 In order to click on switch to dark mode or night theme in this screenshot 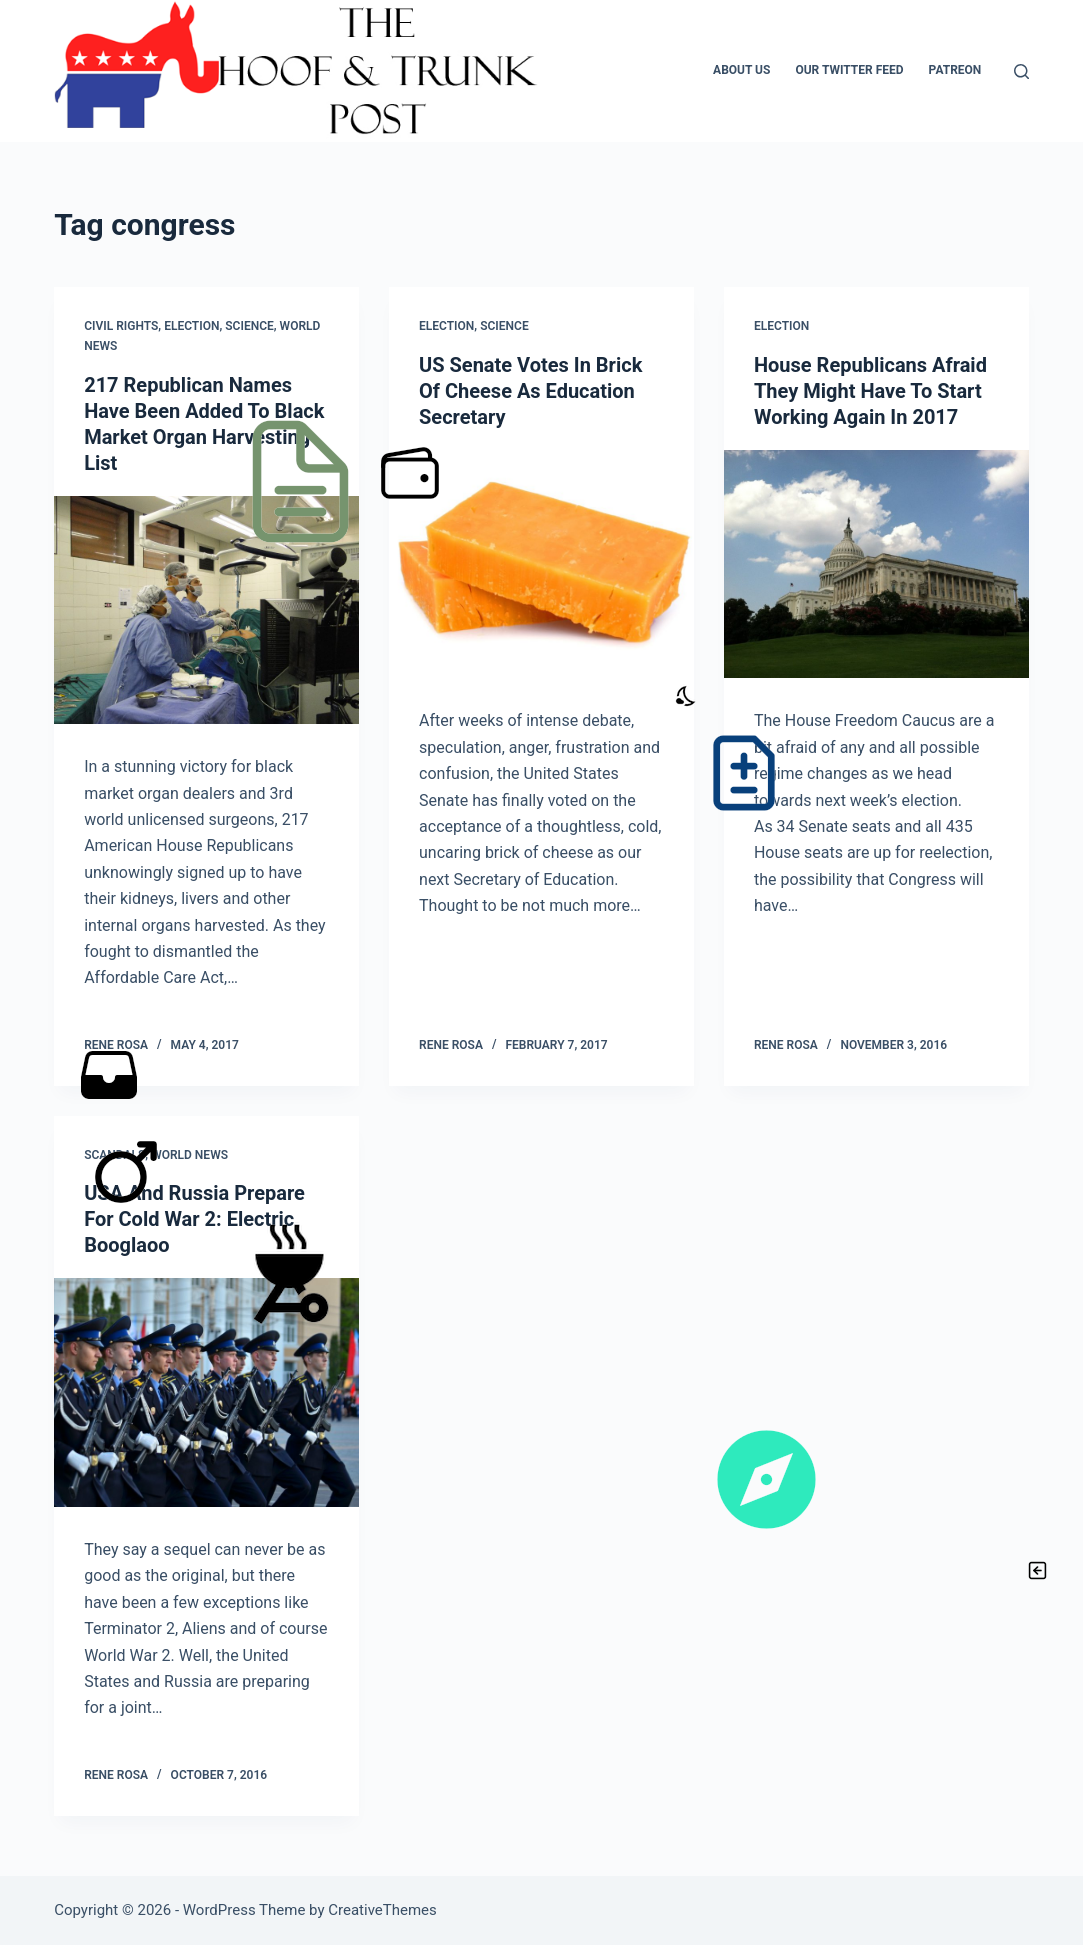, I will do `click(687, 696)`.